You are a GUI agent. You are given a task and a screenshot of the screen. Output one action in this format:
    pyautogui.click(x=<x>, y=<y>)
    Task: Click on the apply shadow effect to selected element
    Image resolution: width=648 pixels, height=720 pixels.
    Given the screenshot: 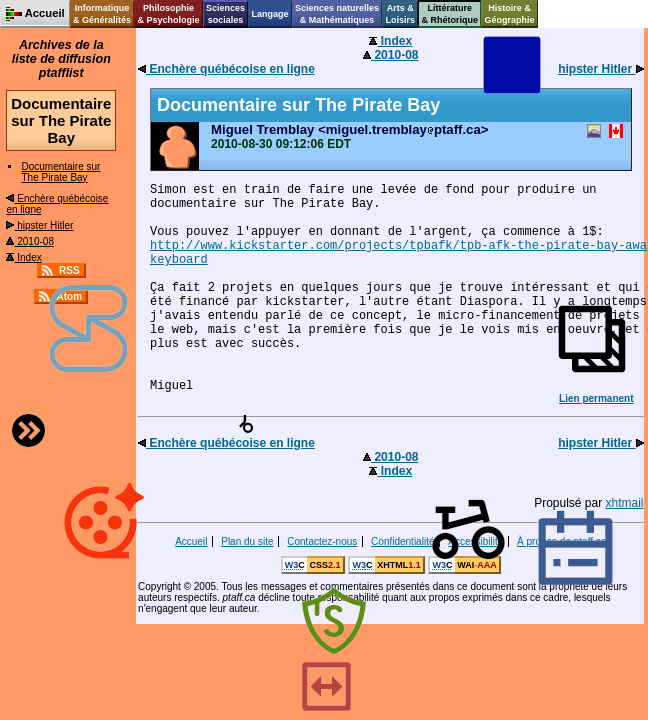 What is the action you would take?
    pyautogui.click(x=592, y=339)
    